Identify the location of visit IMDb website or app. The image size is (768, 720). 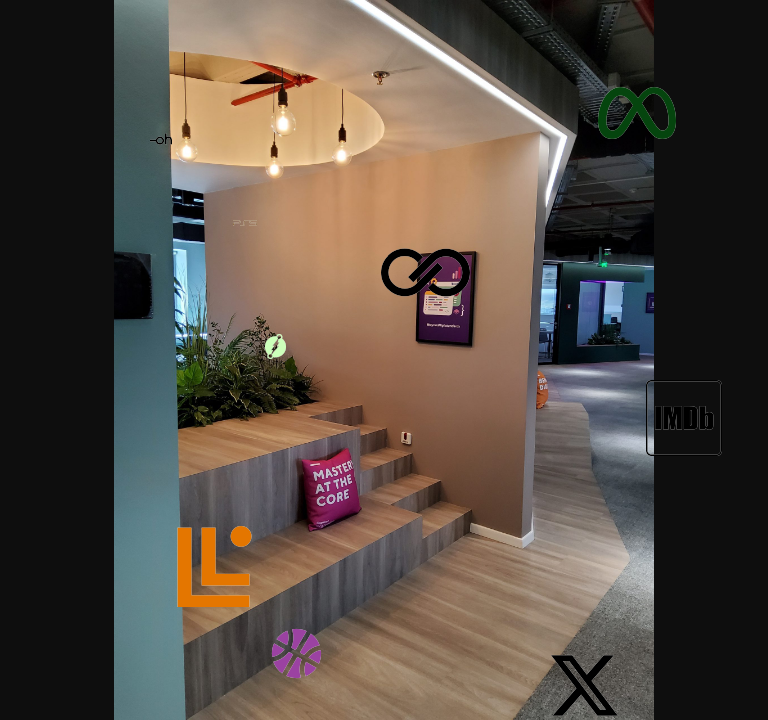
(684, 418).